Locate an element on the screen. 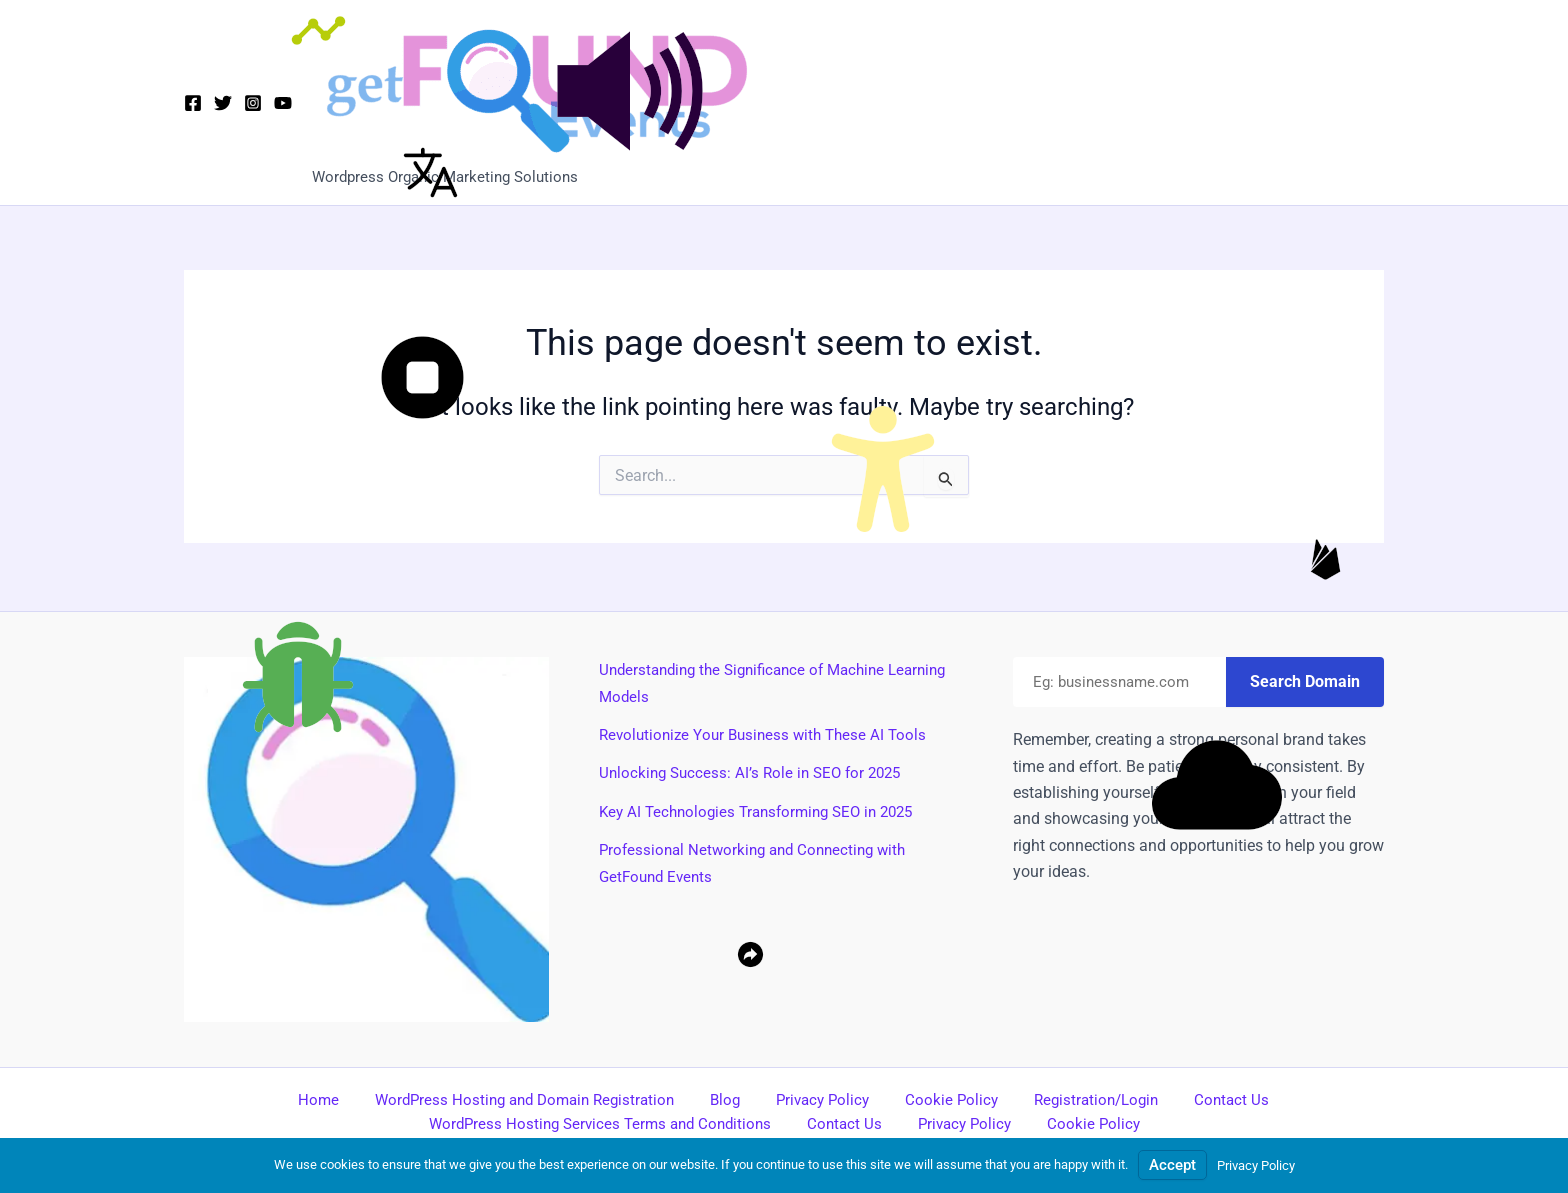 The width and height of the screenshot is (1568, 1193). stop media playback is located at coordinates (422, 377).